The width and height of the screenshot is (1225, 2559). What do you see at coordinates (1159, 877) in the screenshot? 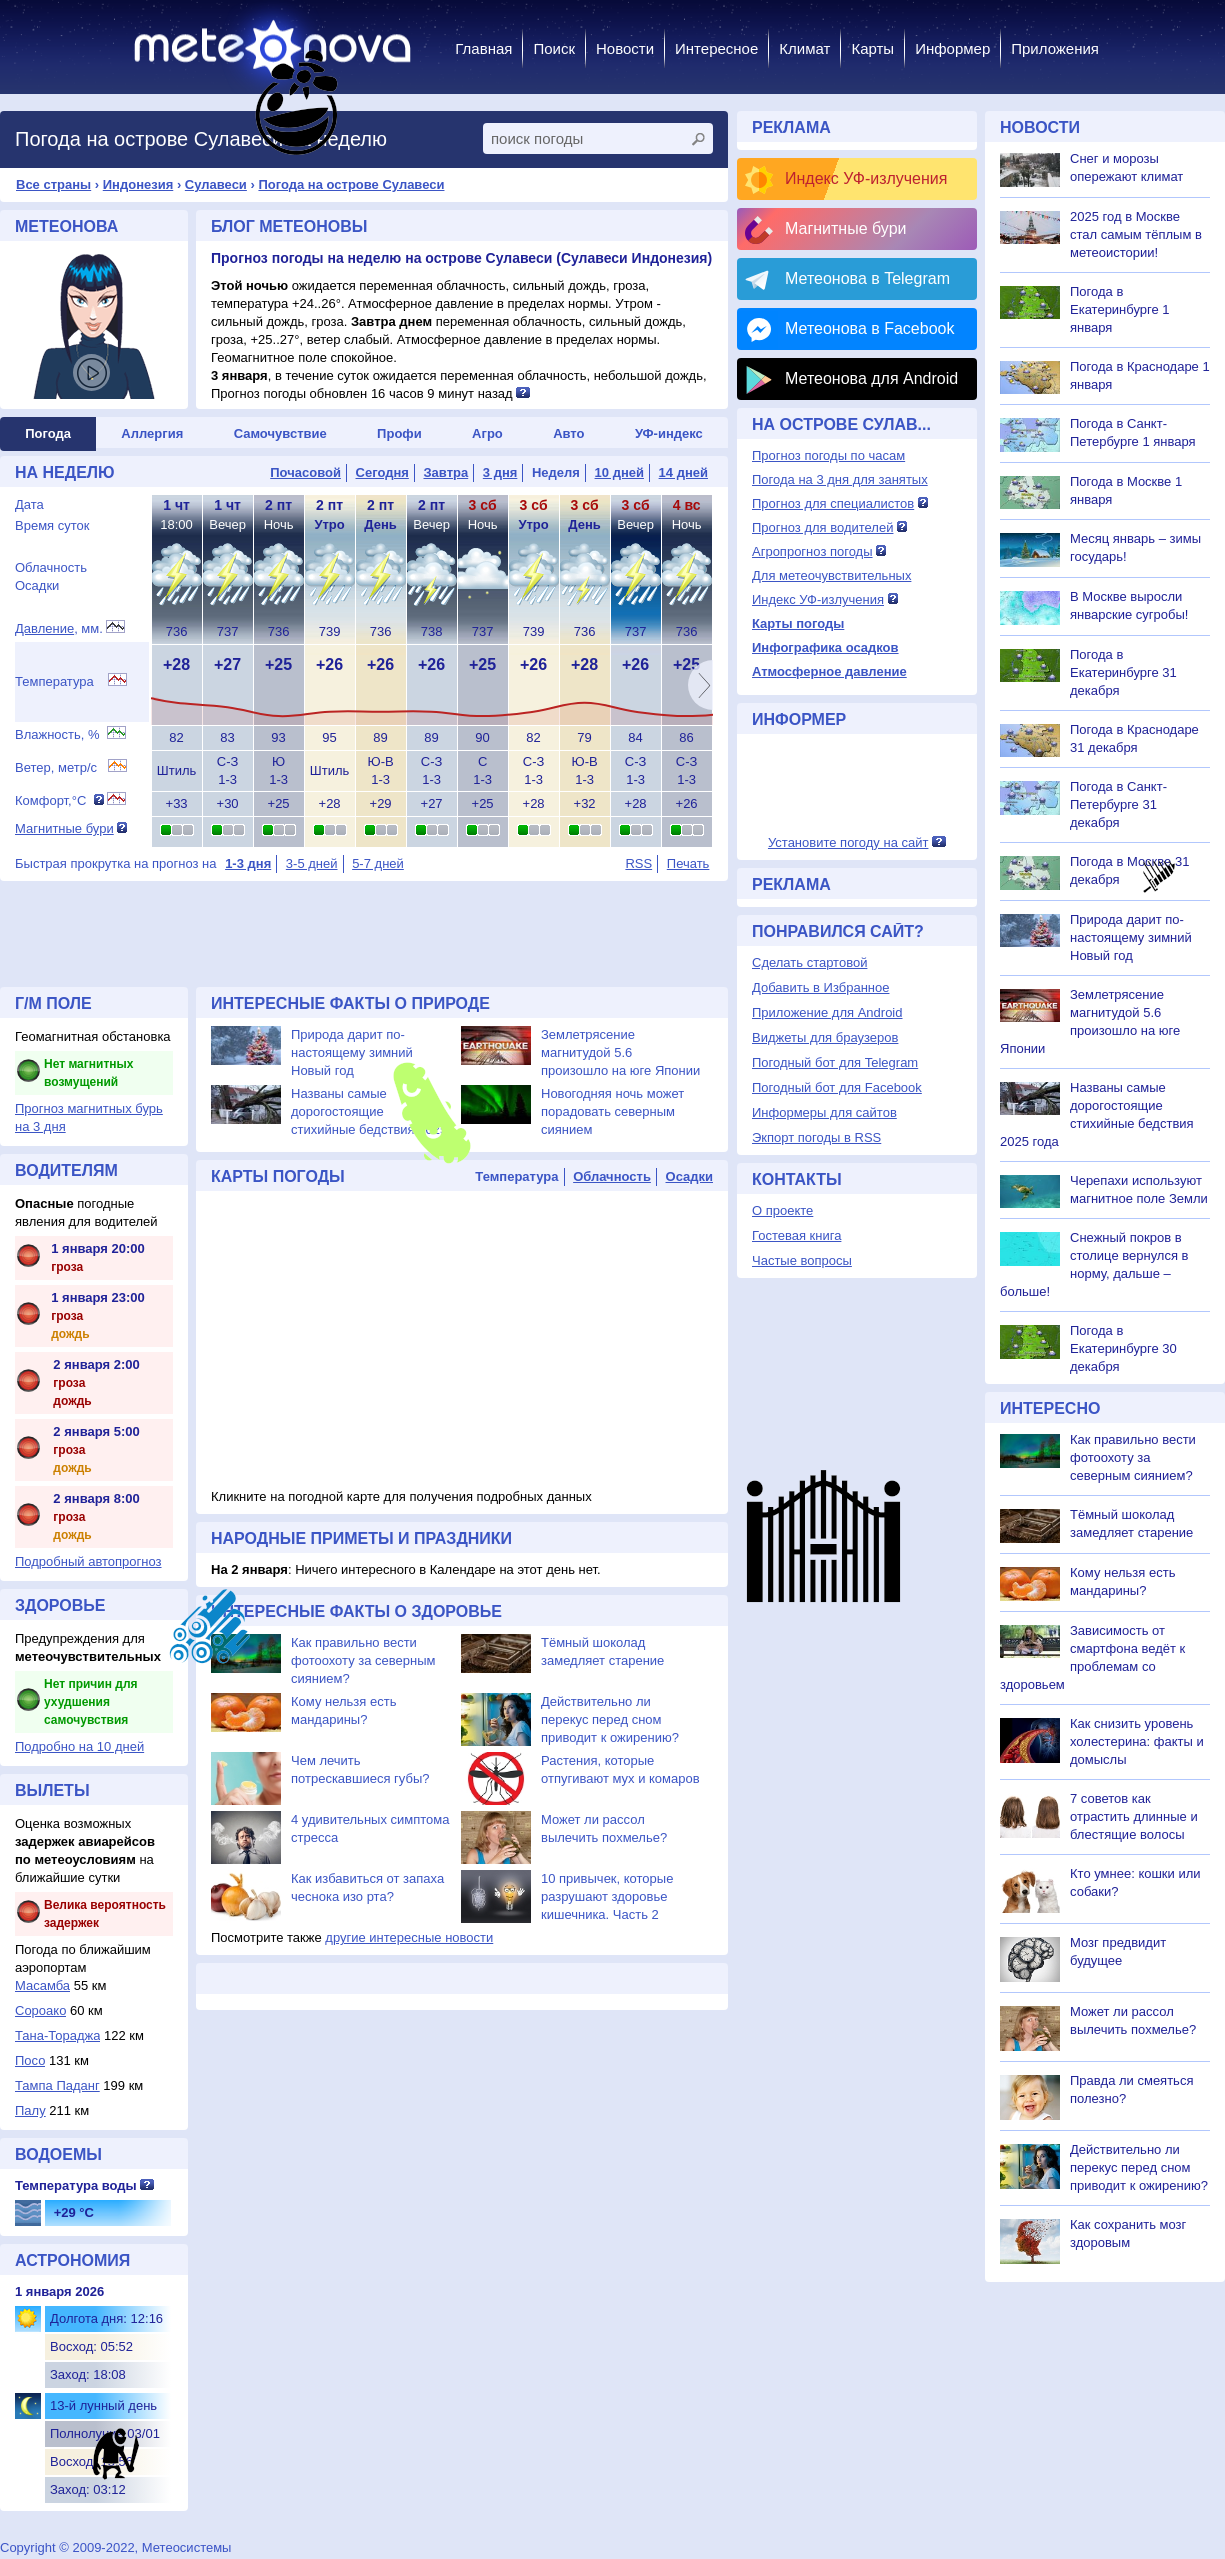
I see `attack or combat action button` at bounding box center [1159, 877].